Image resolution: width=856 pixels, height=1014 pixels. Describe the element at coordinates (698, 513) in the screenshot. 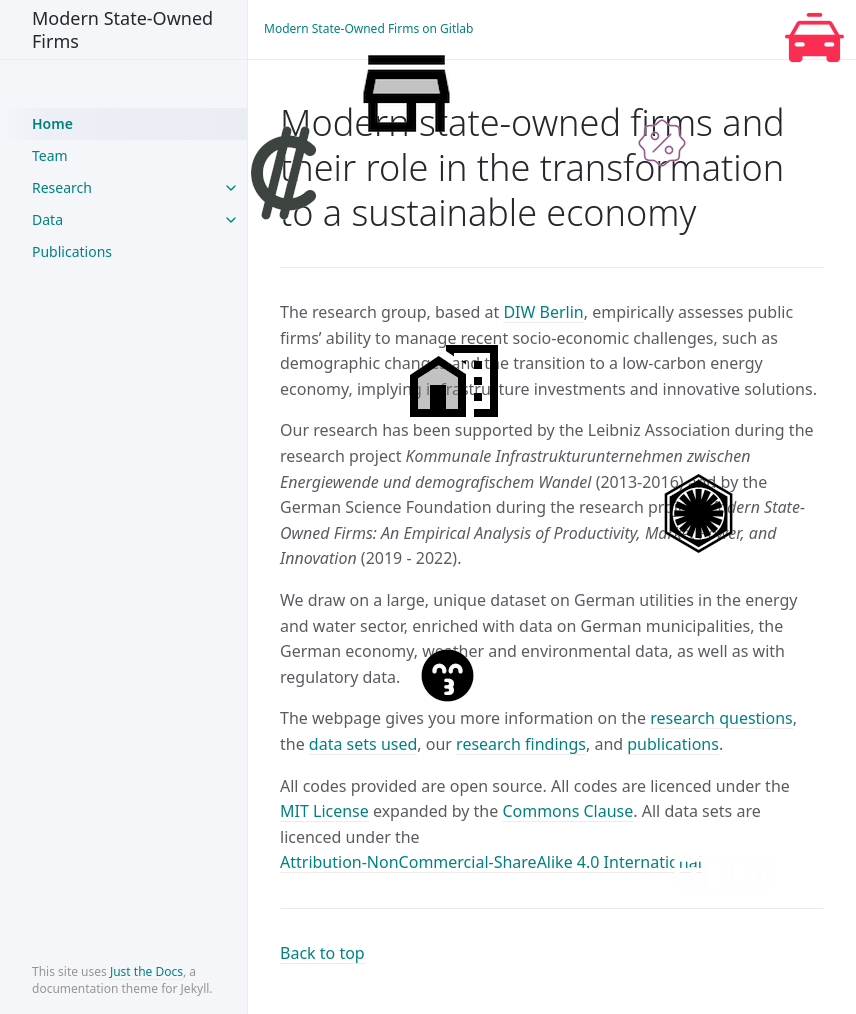

I see `First Order logo from Star Wars franchise` at that location.